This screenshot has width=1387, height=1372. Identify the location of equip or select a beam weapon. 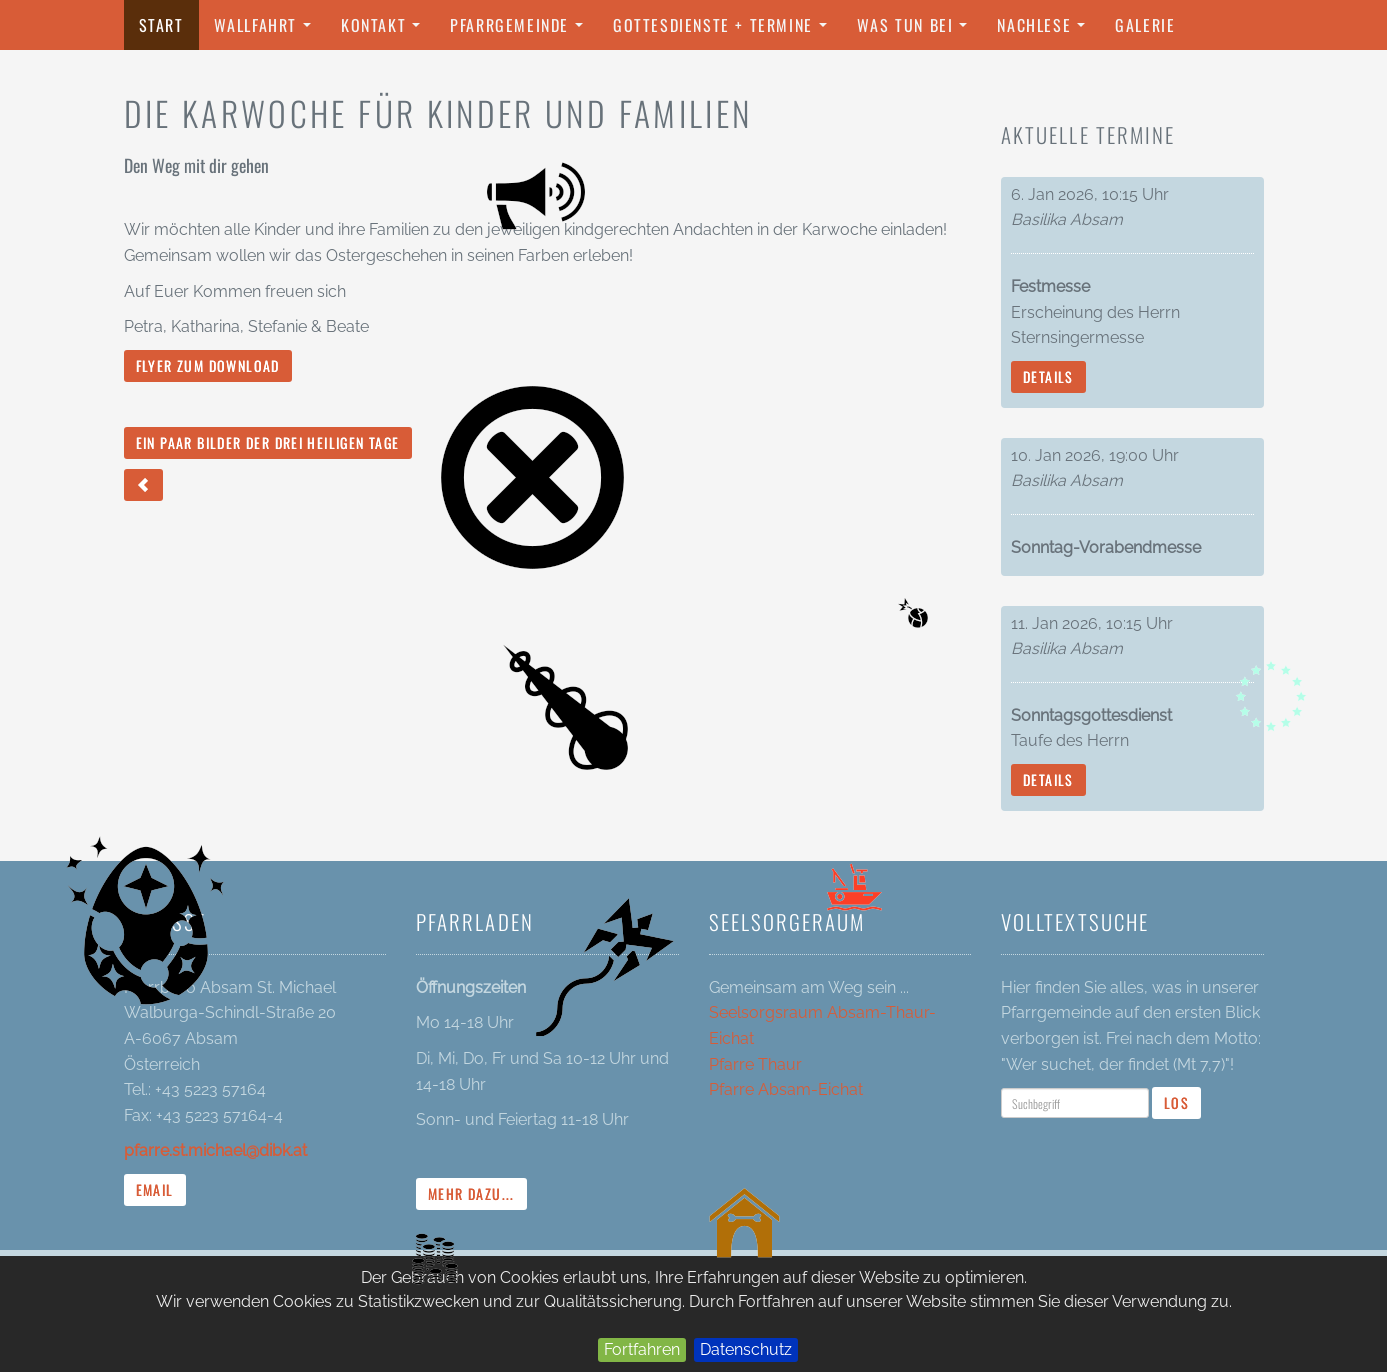
(565, 707).